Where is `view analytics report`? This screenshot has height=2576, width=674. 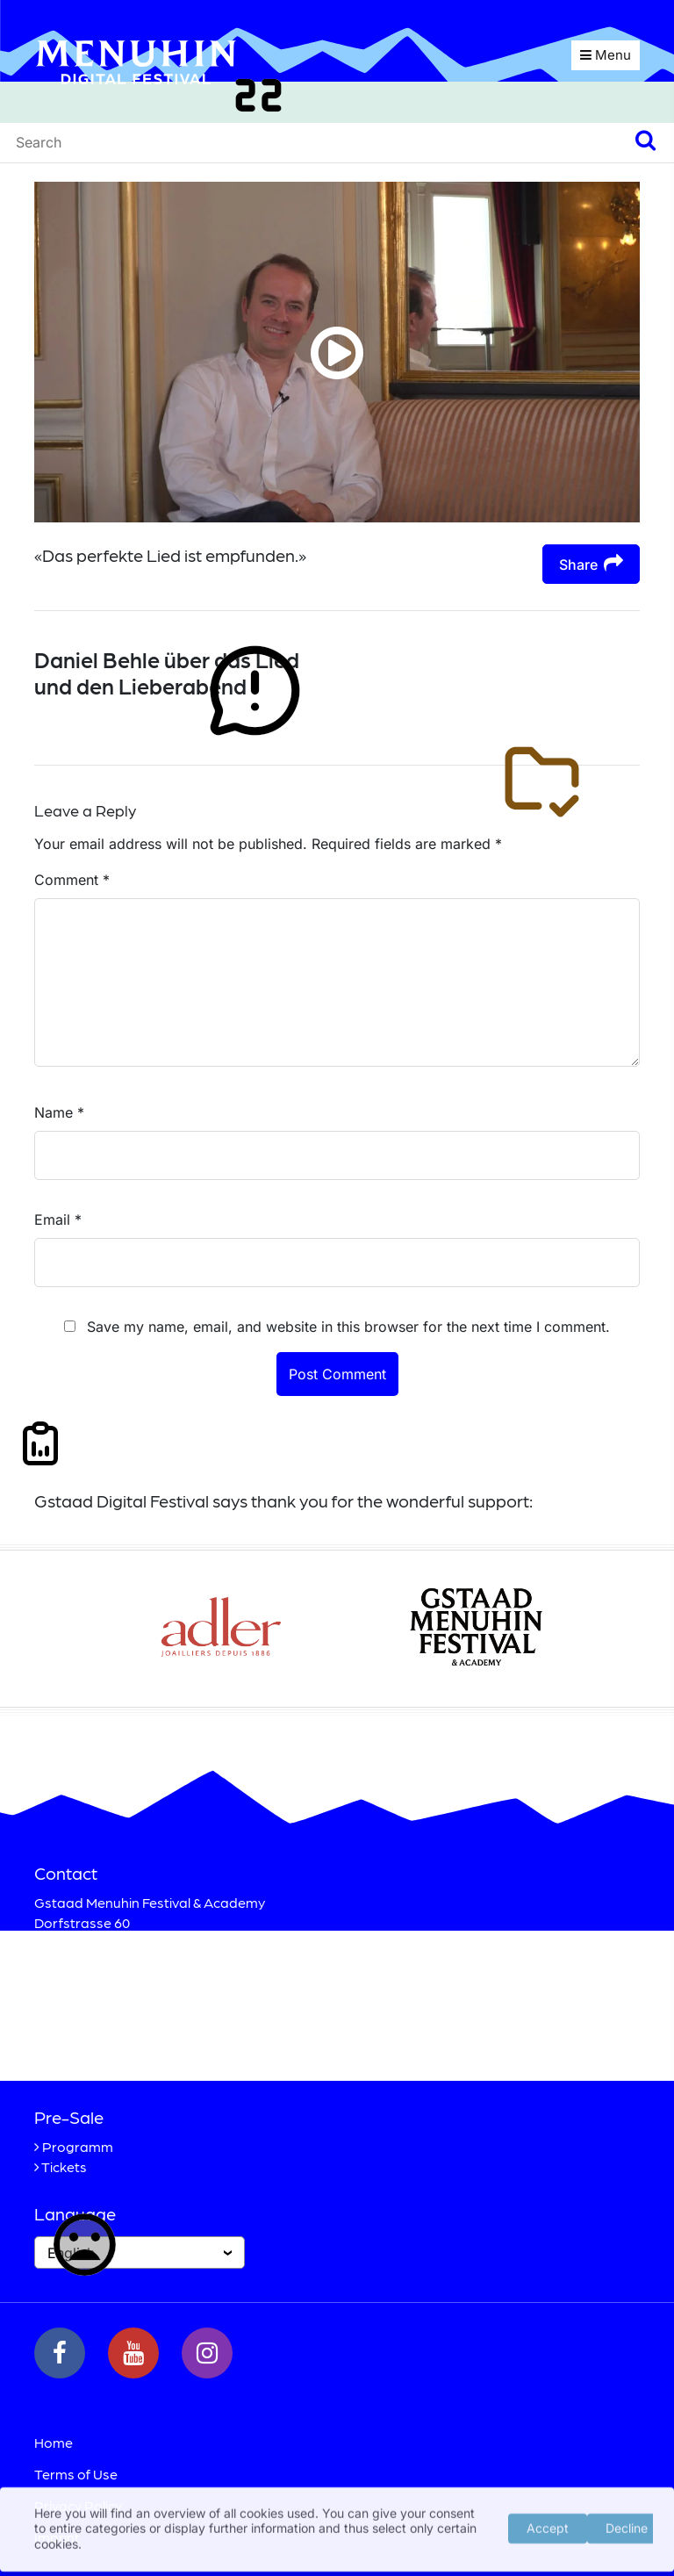
view analytics report is located at coordinates (40, 1443).